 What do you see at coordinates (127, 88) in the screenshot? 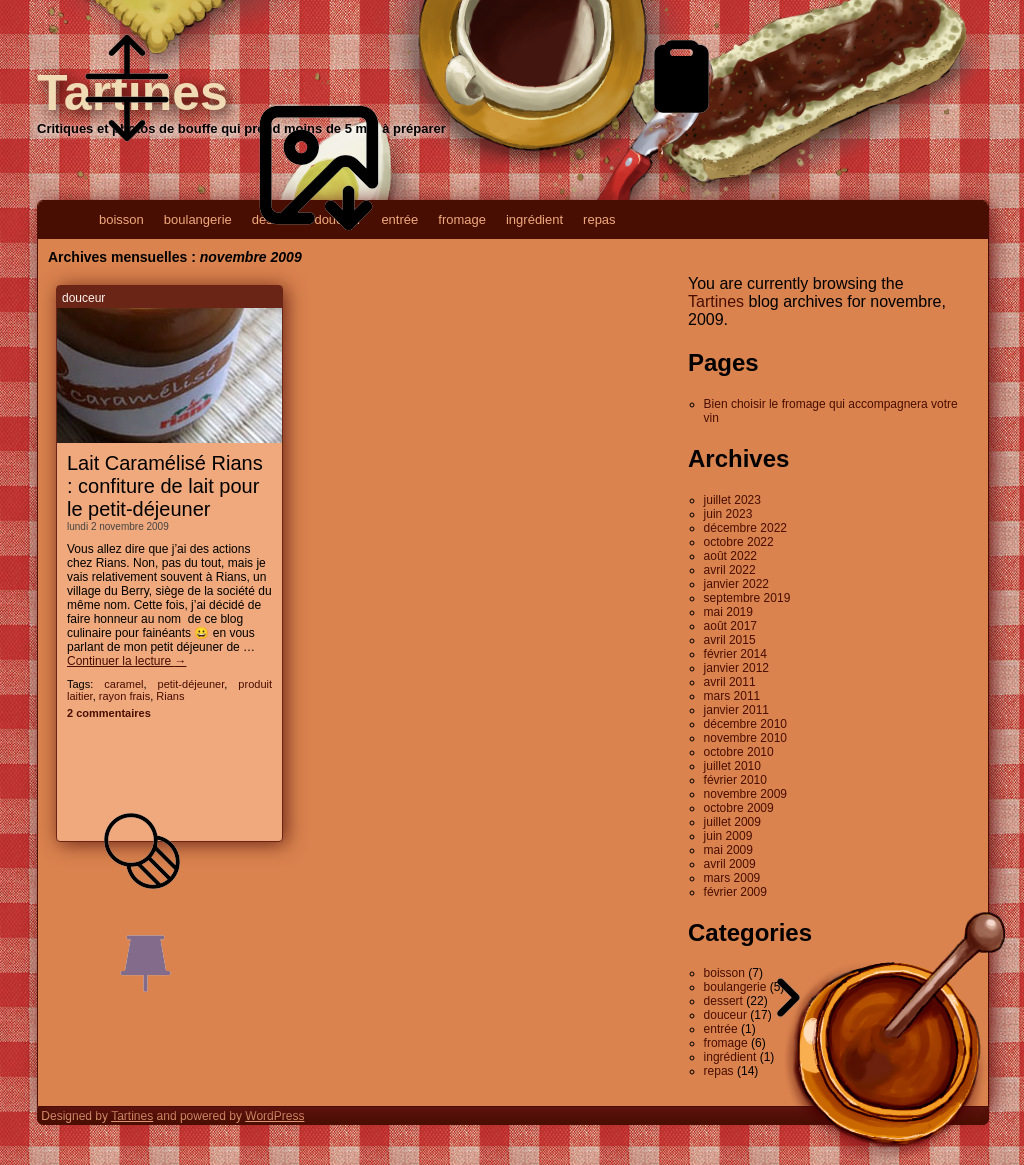
I see `split view vertically` at bounding box center [127, 88].